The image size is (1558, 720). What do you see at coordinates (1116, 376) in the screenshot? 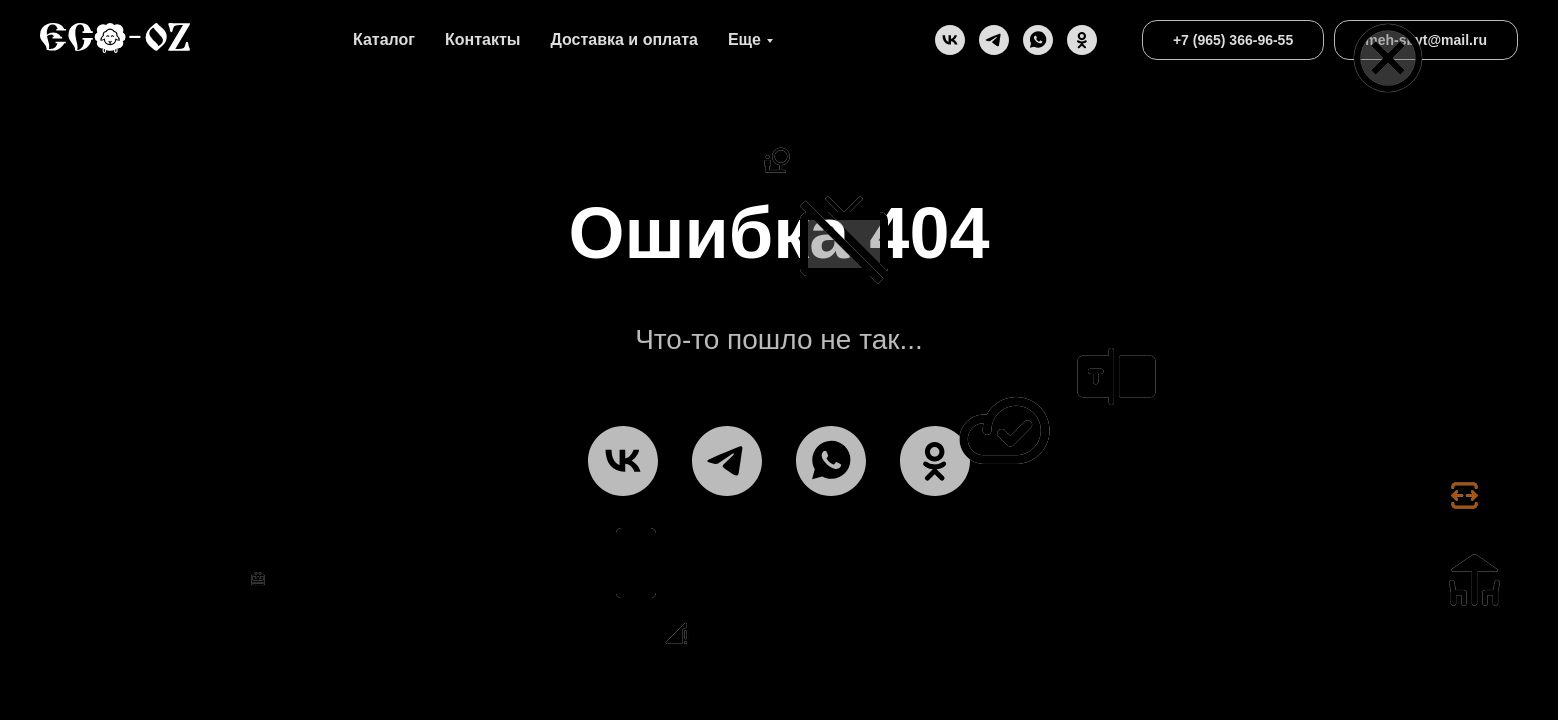
I see `enter text in an input field` at bounding box center [1116, 376].